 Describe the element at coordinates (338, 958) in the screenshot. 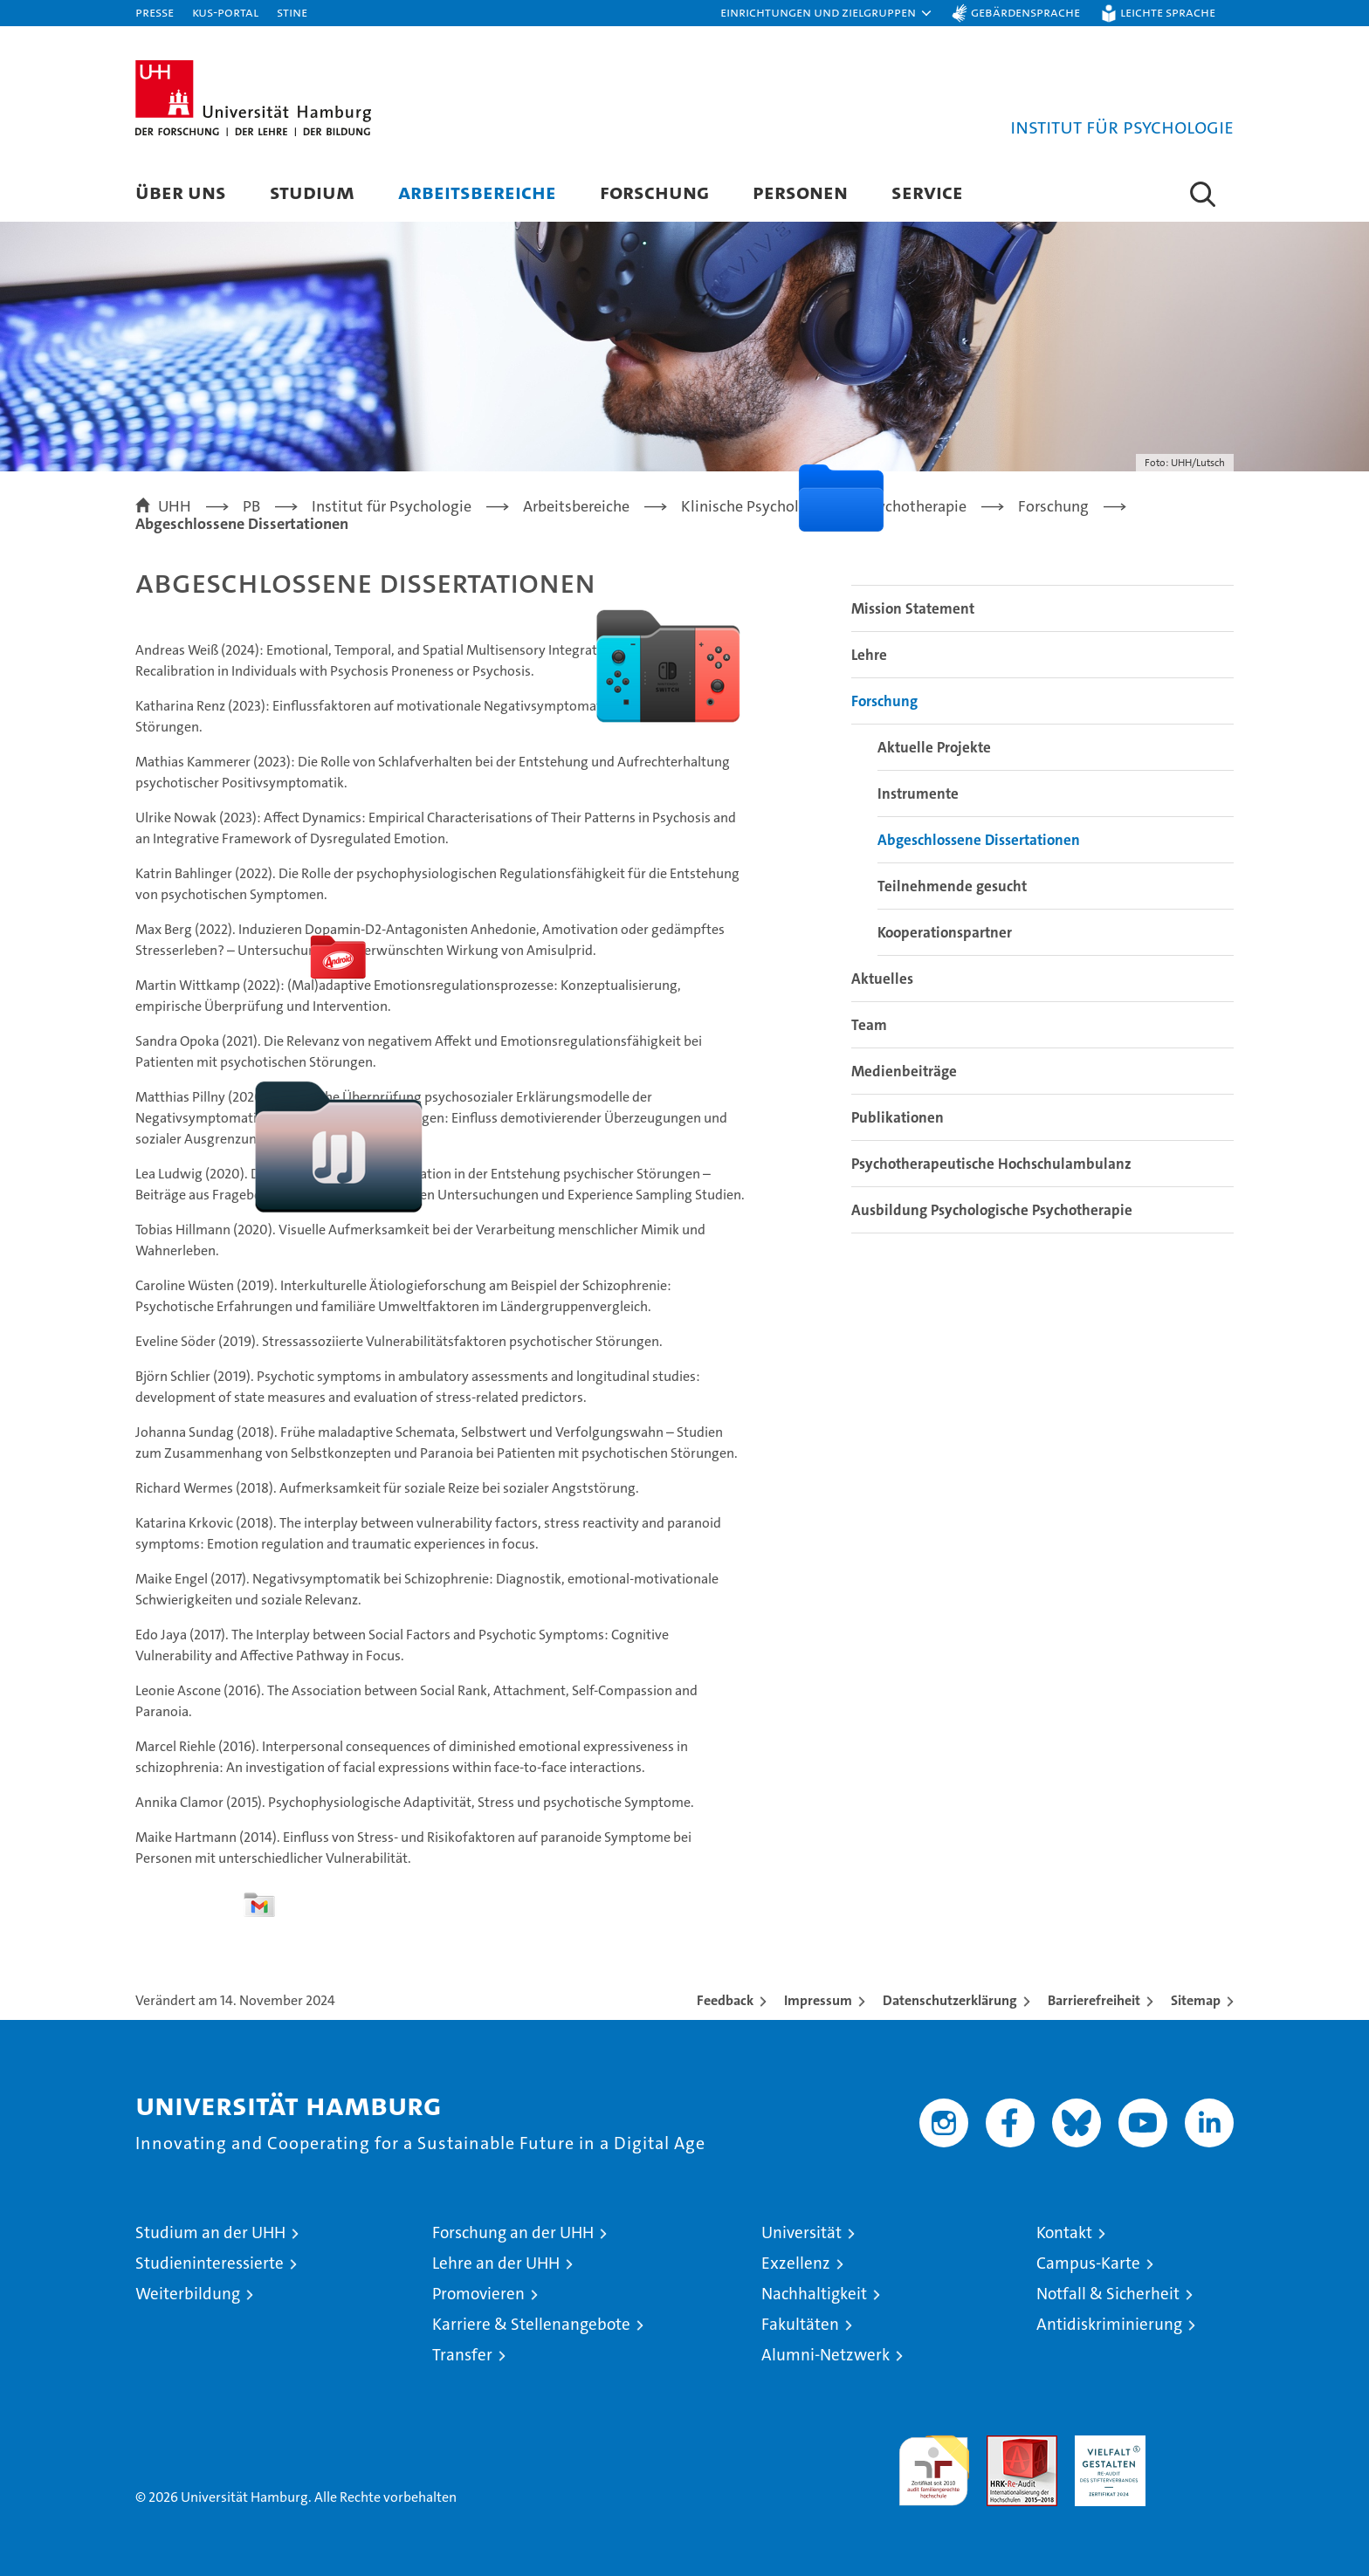

I see `open android files folder` at that location.